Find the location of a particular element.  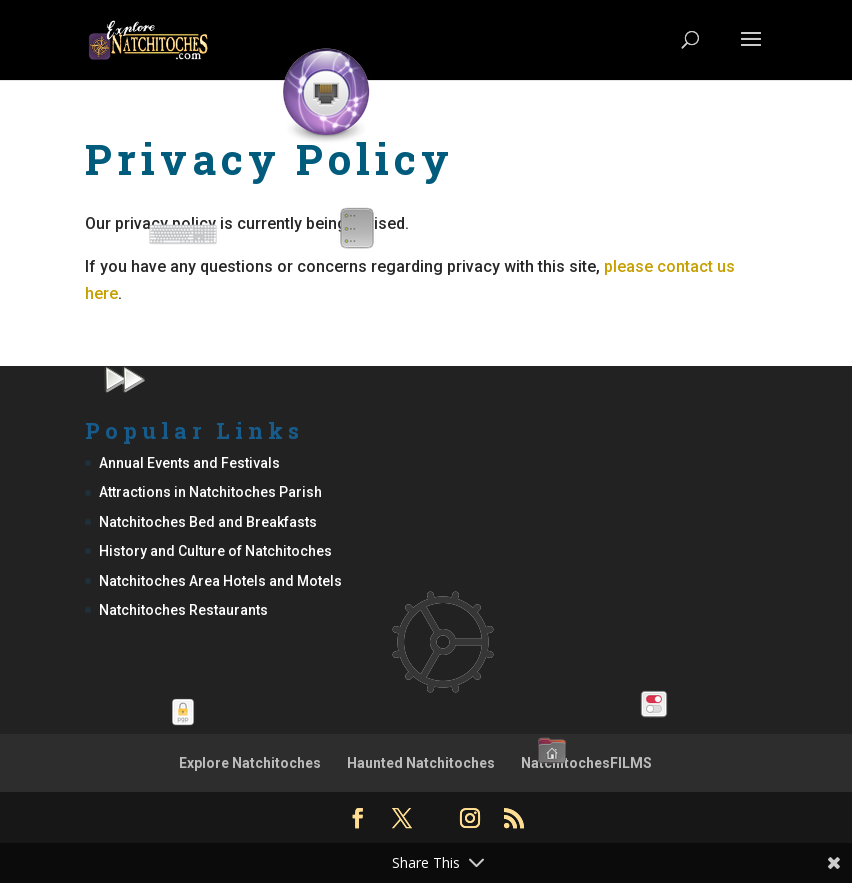

access network server settings is located at coordinates (357, 228).